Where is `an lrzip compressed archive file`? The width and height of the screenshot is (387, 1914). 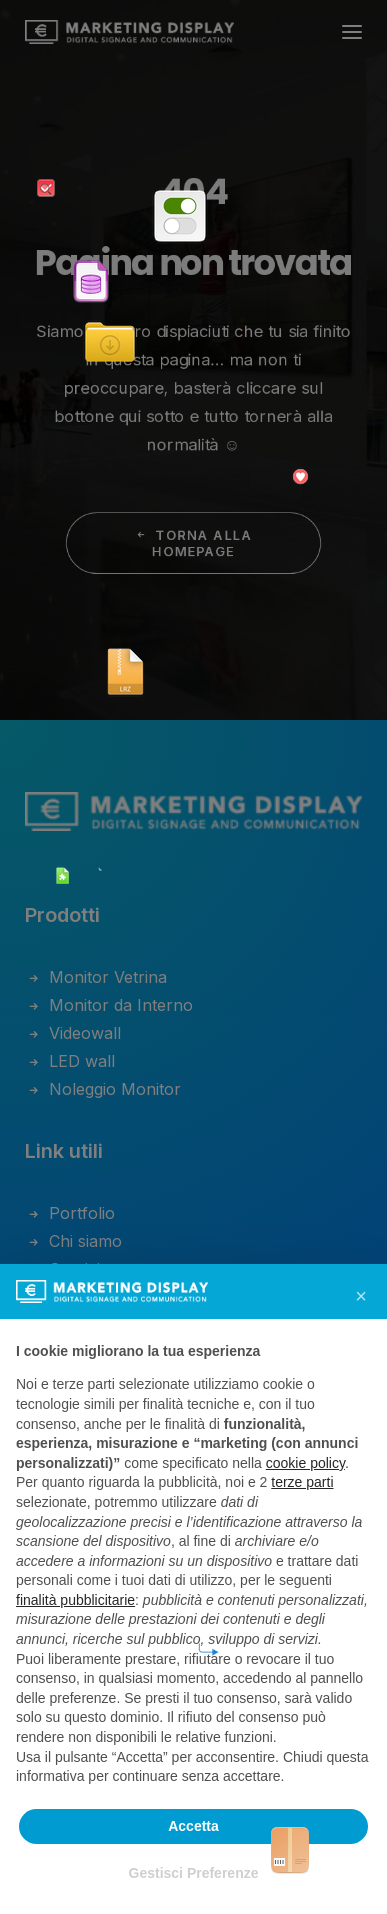
an lrzip compressed archive file is located at coordinates (125, 672).